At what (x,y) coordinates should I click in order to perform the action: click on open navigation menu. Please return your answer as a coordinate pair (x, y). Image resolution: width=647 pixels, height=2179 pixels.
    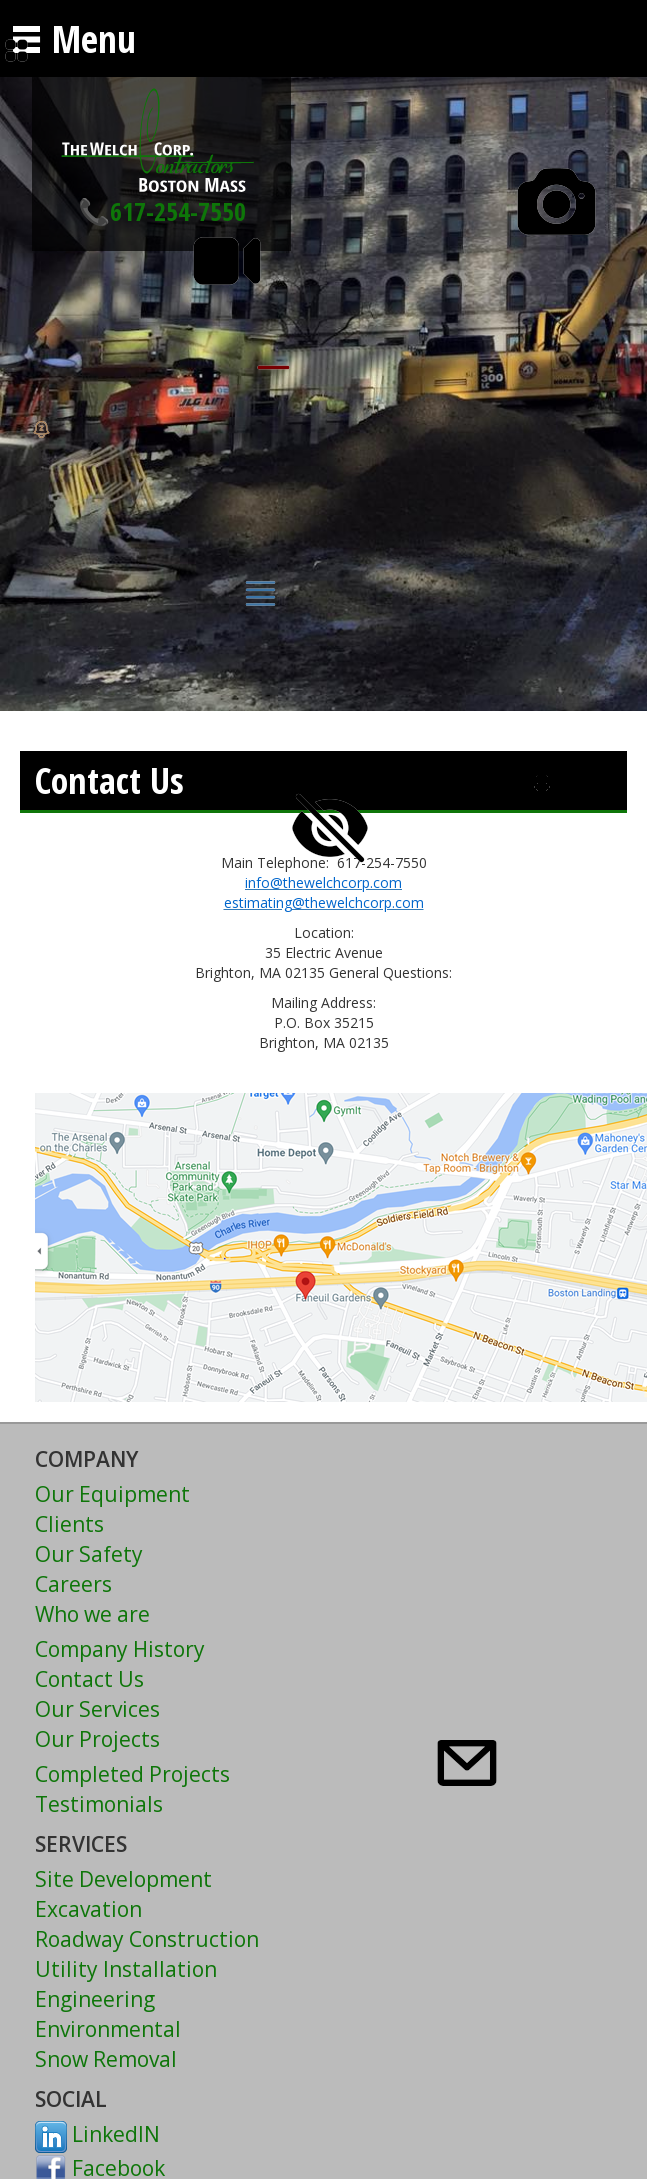
    Looking at the image, I should click on (260, 593).